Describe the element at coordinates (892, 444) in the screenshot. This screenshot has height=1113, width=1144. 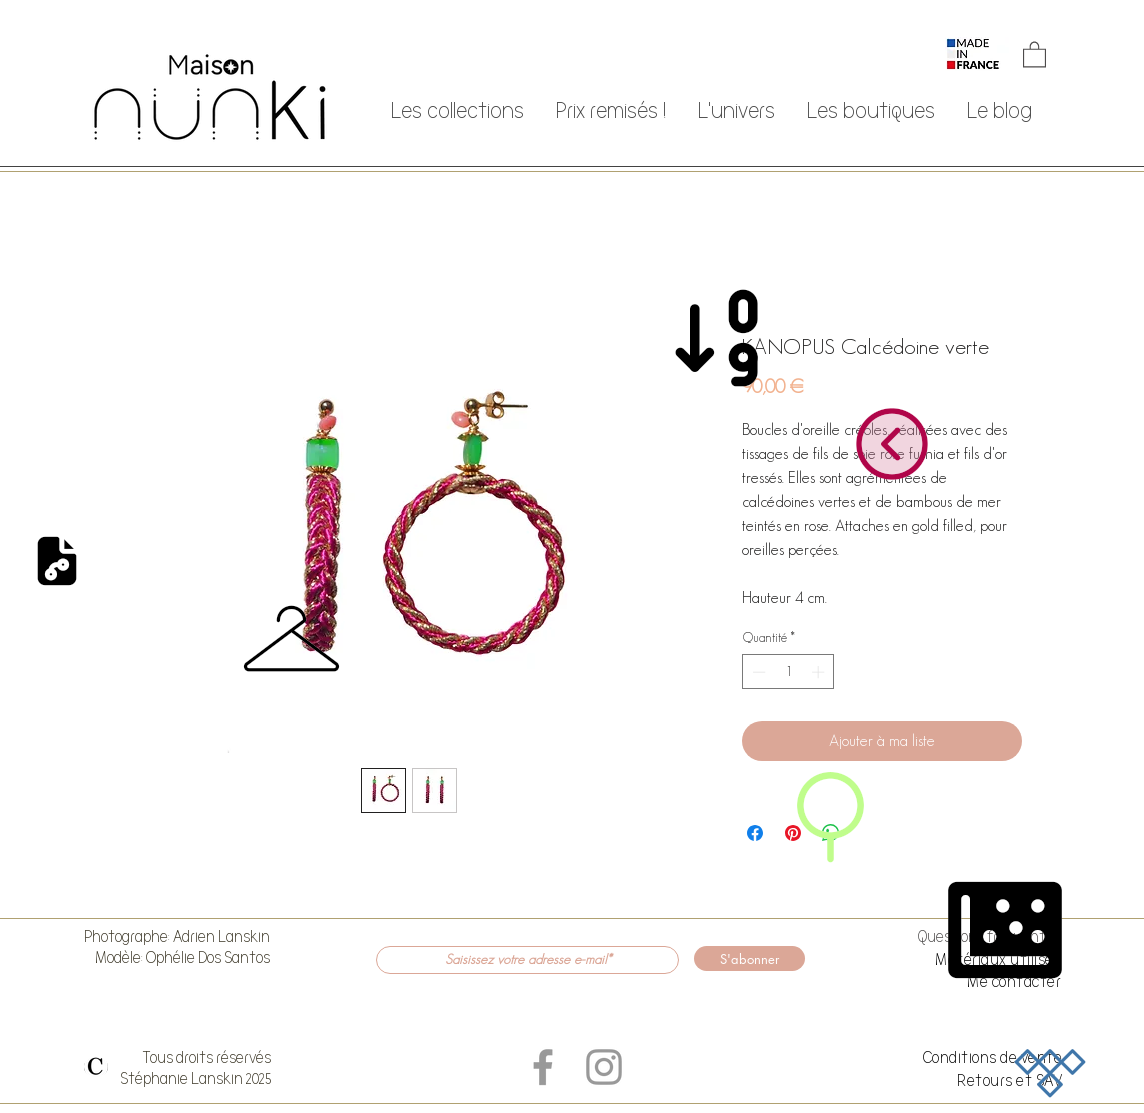
I see `go back to the previous screen` at that location.